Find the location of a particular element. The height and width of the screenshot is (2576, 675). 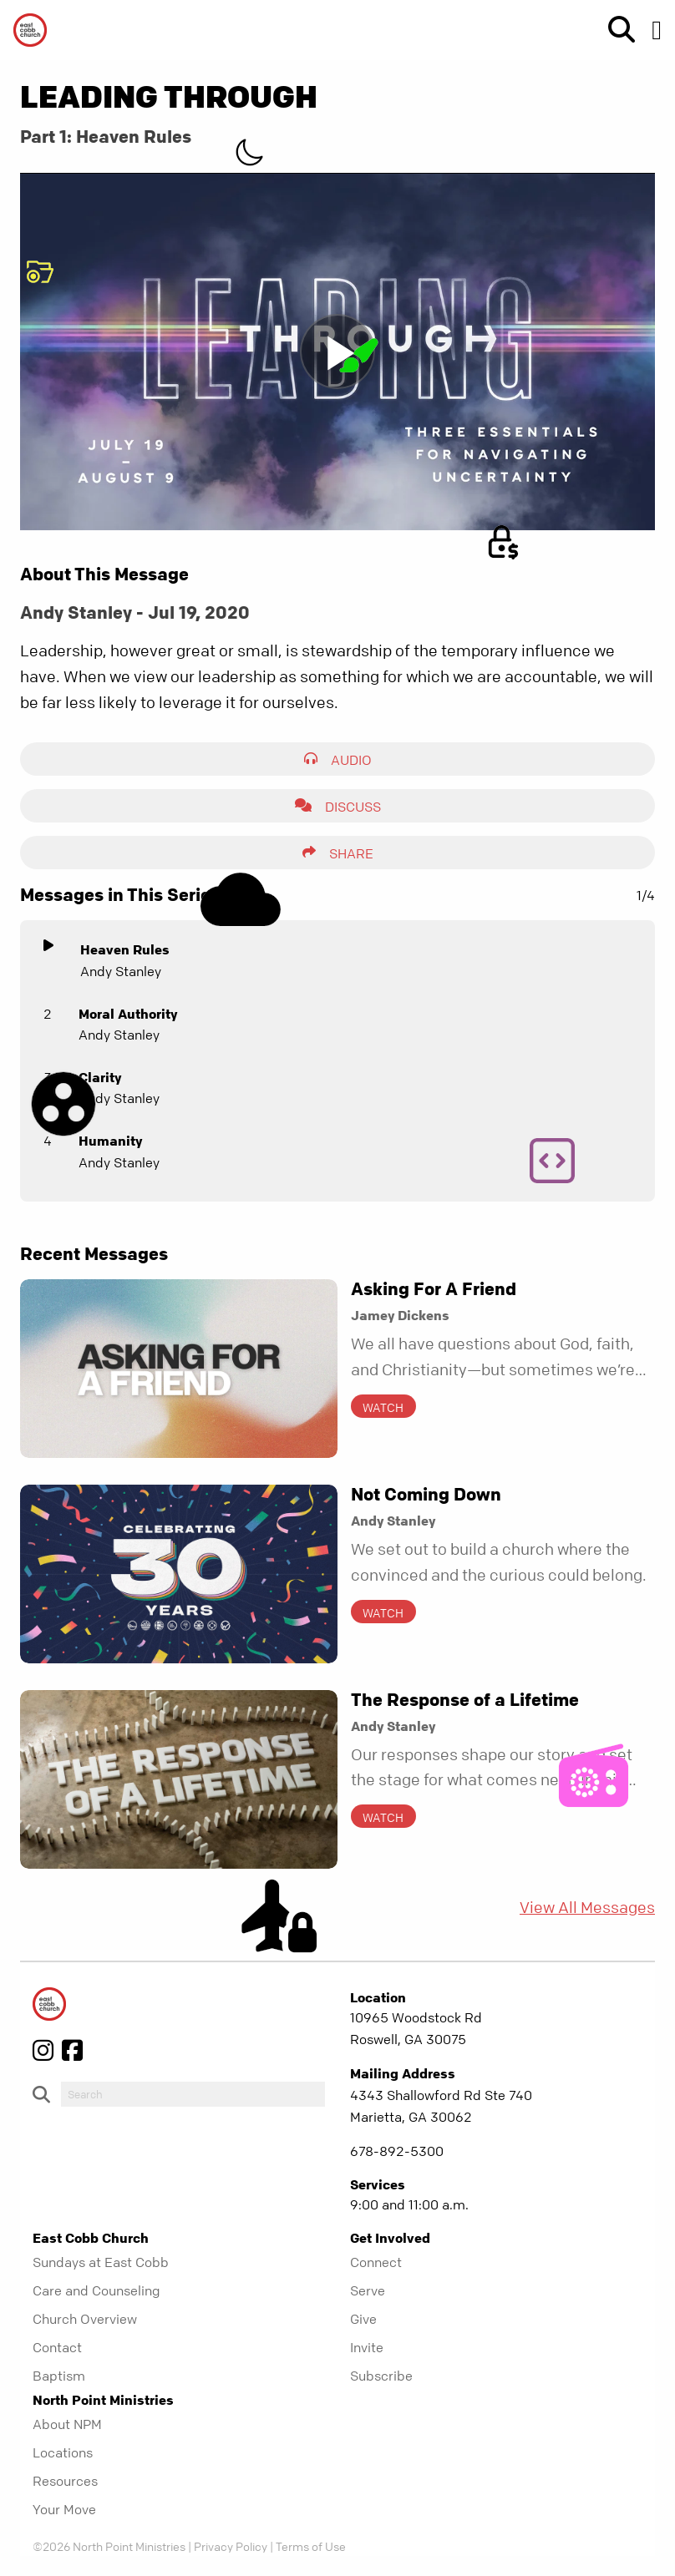

access cloud storage is located at coordinates (241, 899).